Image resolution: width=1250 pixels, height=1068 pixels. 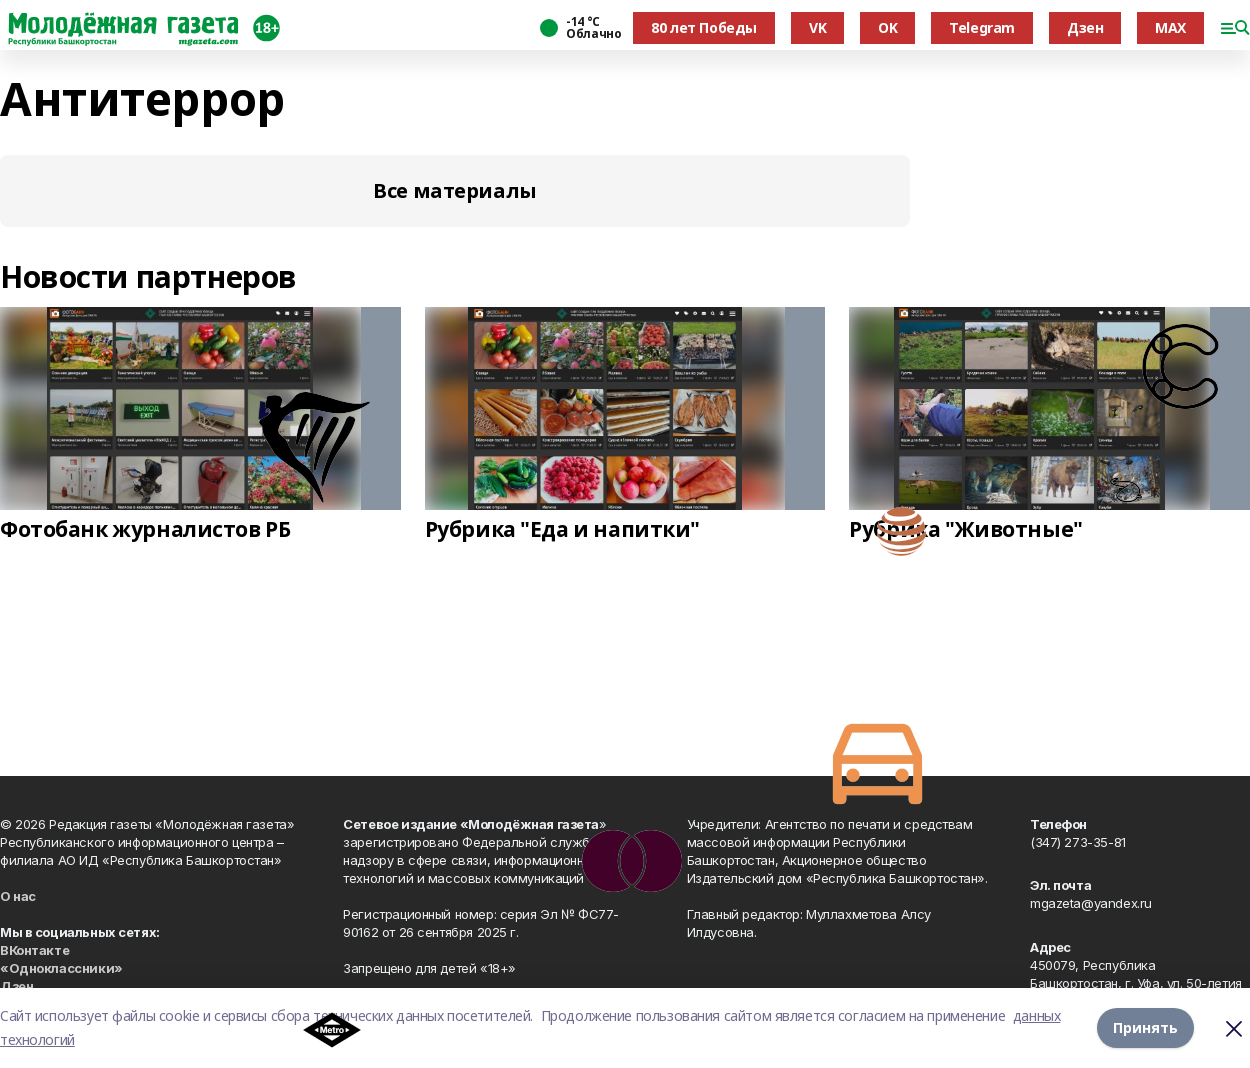 What do you see at coordinates (1126, 490) in the screenshot?
I see `support creators on afdian` at bounding box center [1126, 490].